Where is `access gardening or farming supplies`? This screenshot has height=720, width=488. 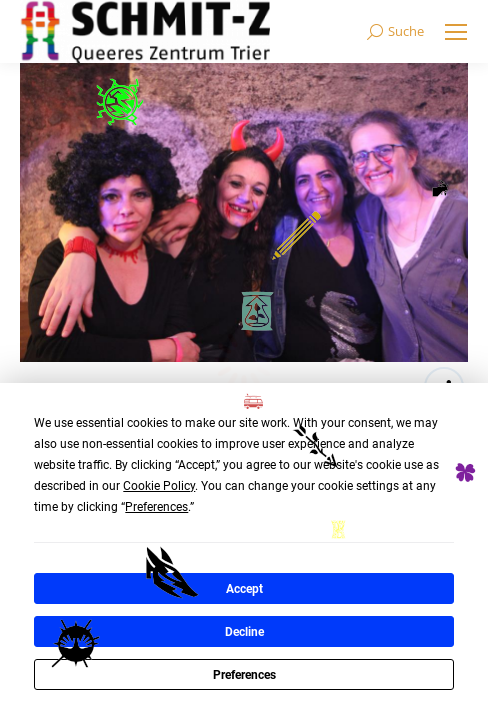 access gardening or farming supplies is located at coordinates (257, 311).